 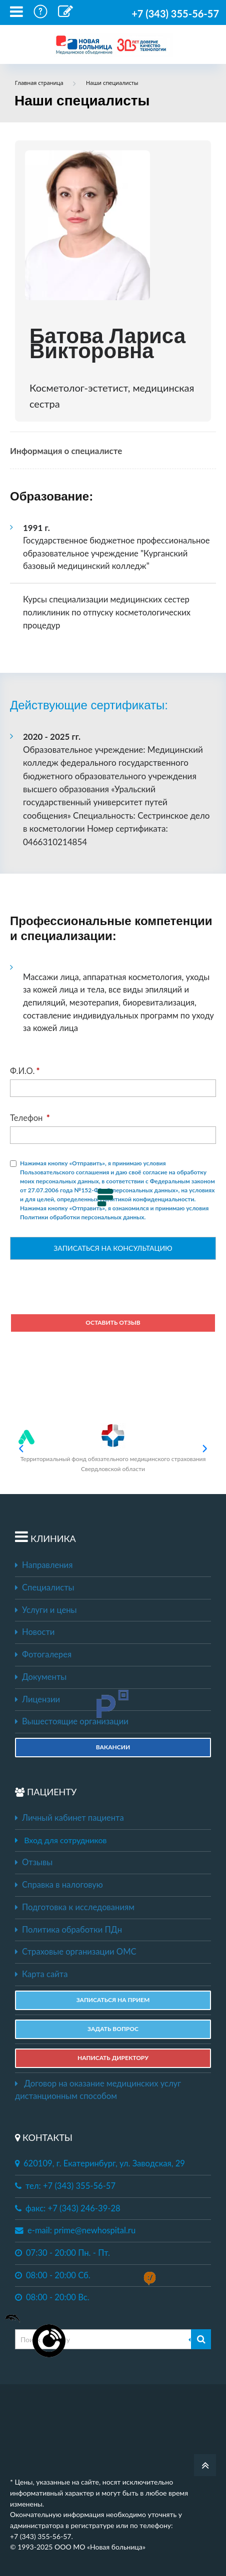 I want to click on open the devRant app, so click(x=150, y=2278).